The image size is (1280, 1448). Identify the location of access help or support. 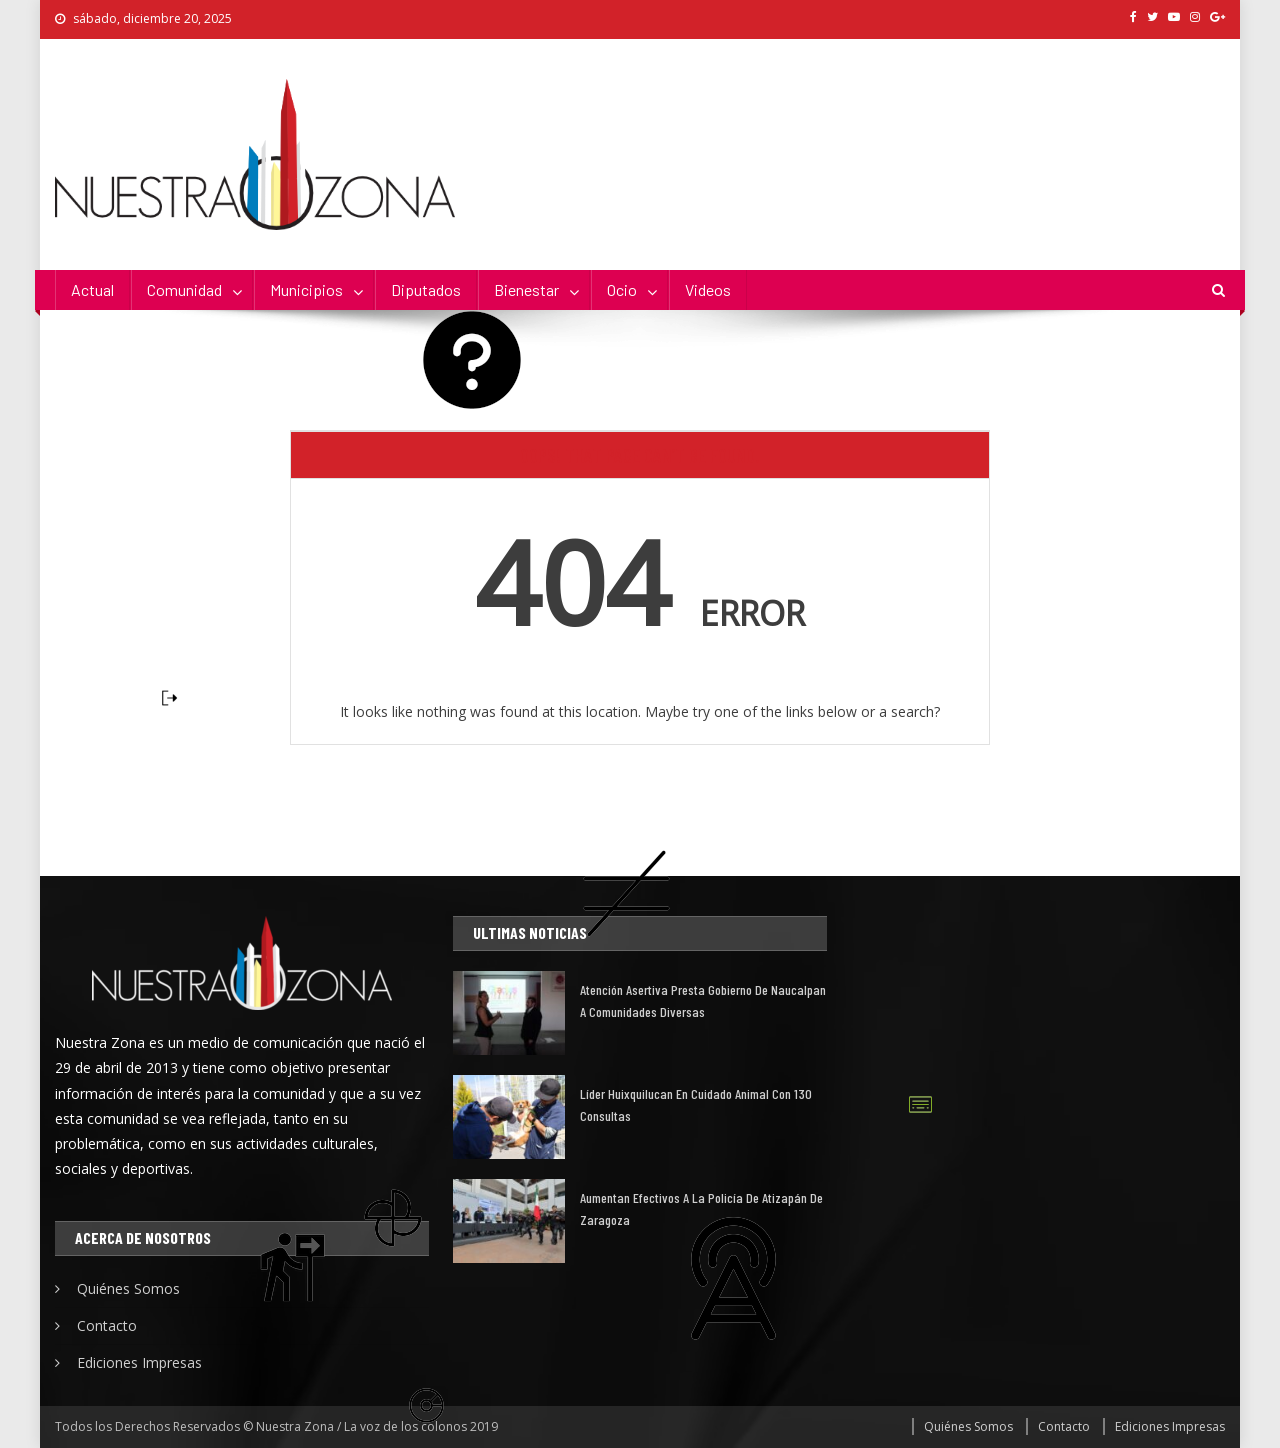
(472, 360).